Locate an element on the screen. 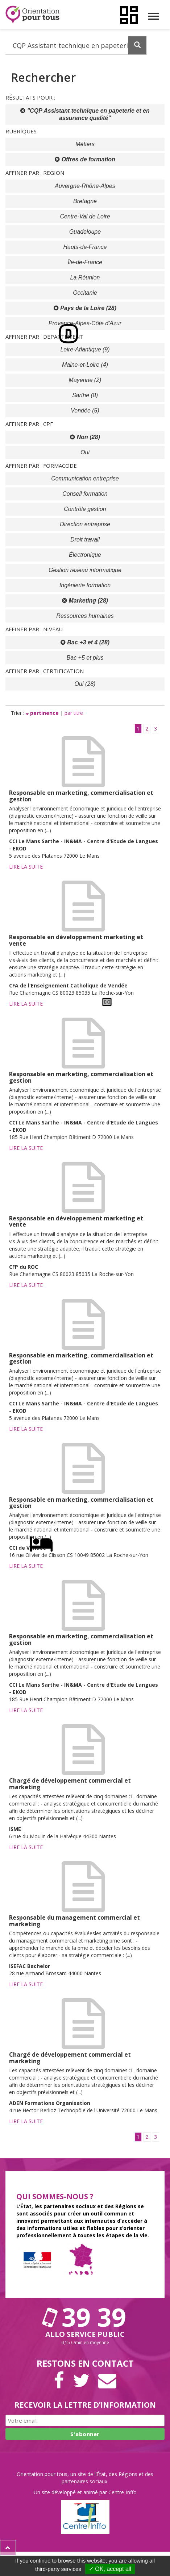 This screenshot has height=2576, width=170. indicates a "D" rating or grade is located at coordinates (69, 334).